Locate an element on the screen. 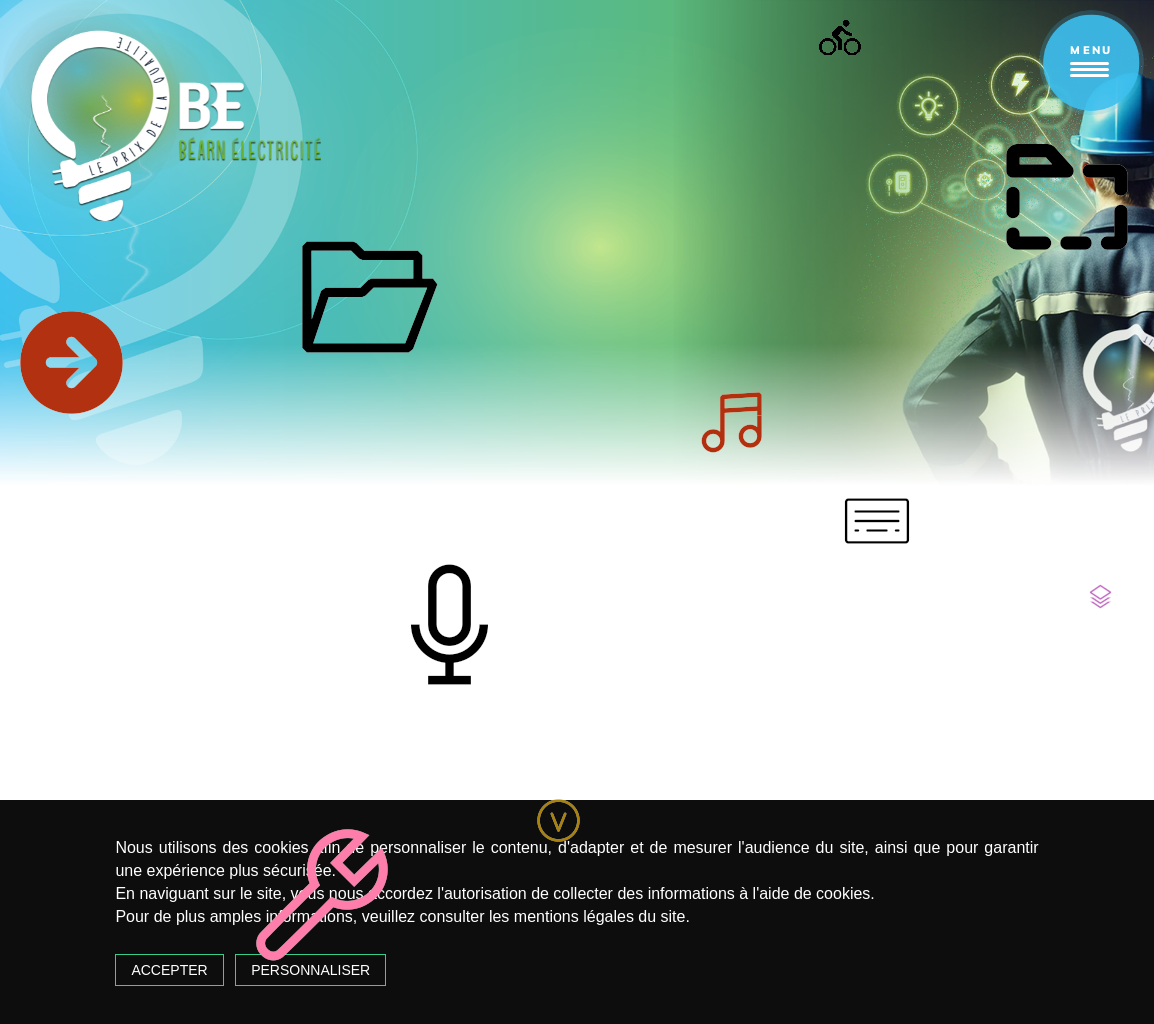 This screenshot has height=1024, width=1154. access music files or audio content is located at coordinates (734, 420).